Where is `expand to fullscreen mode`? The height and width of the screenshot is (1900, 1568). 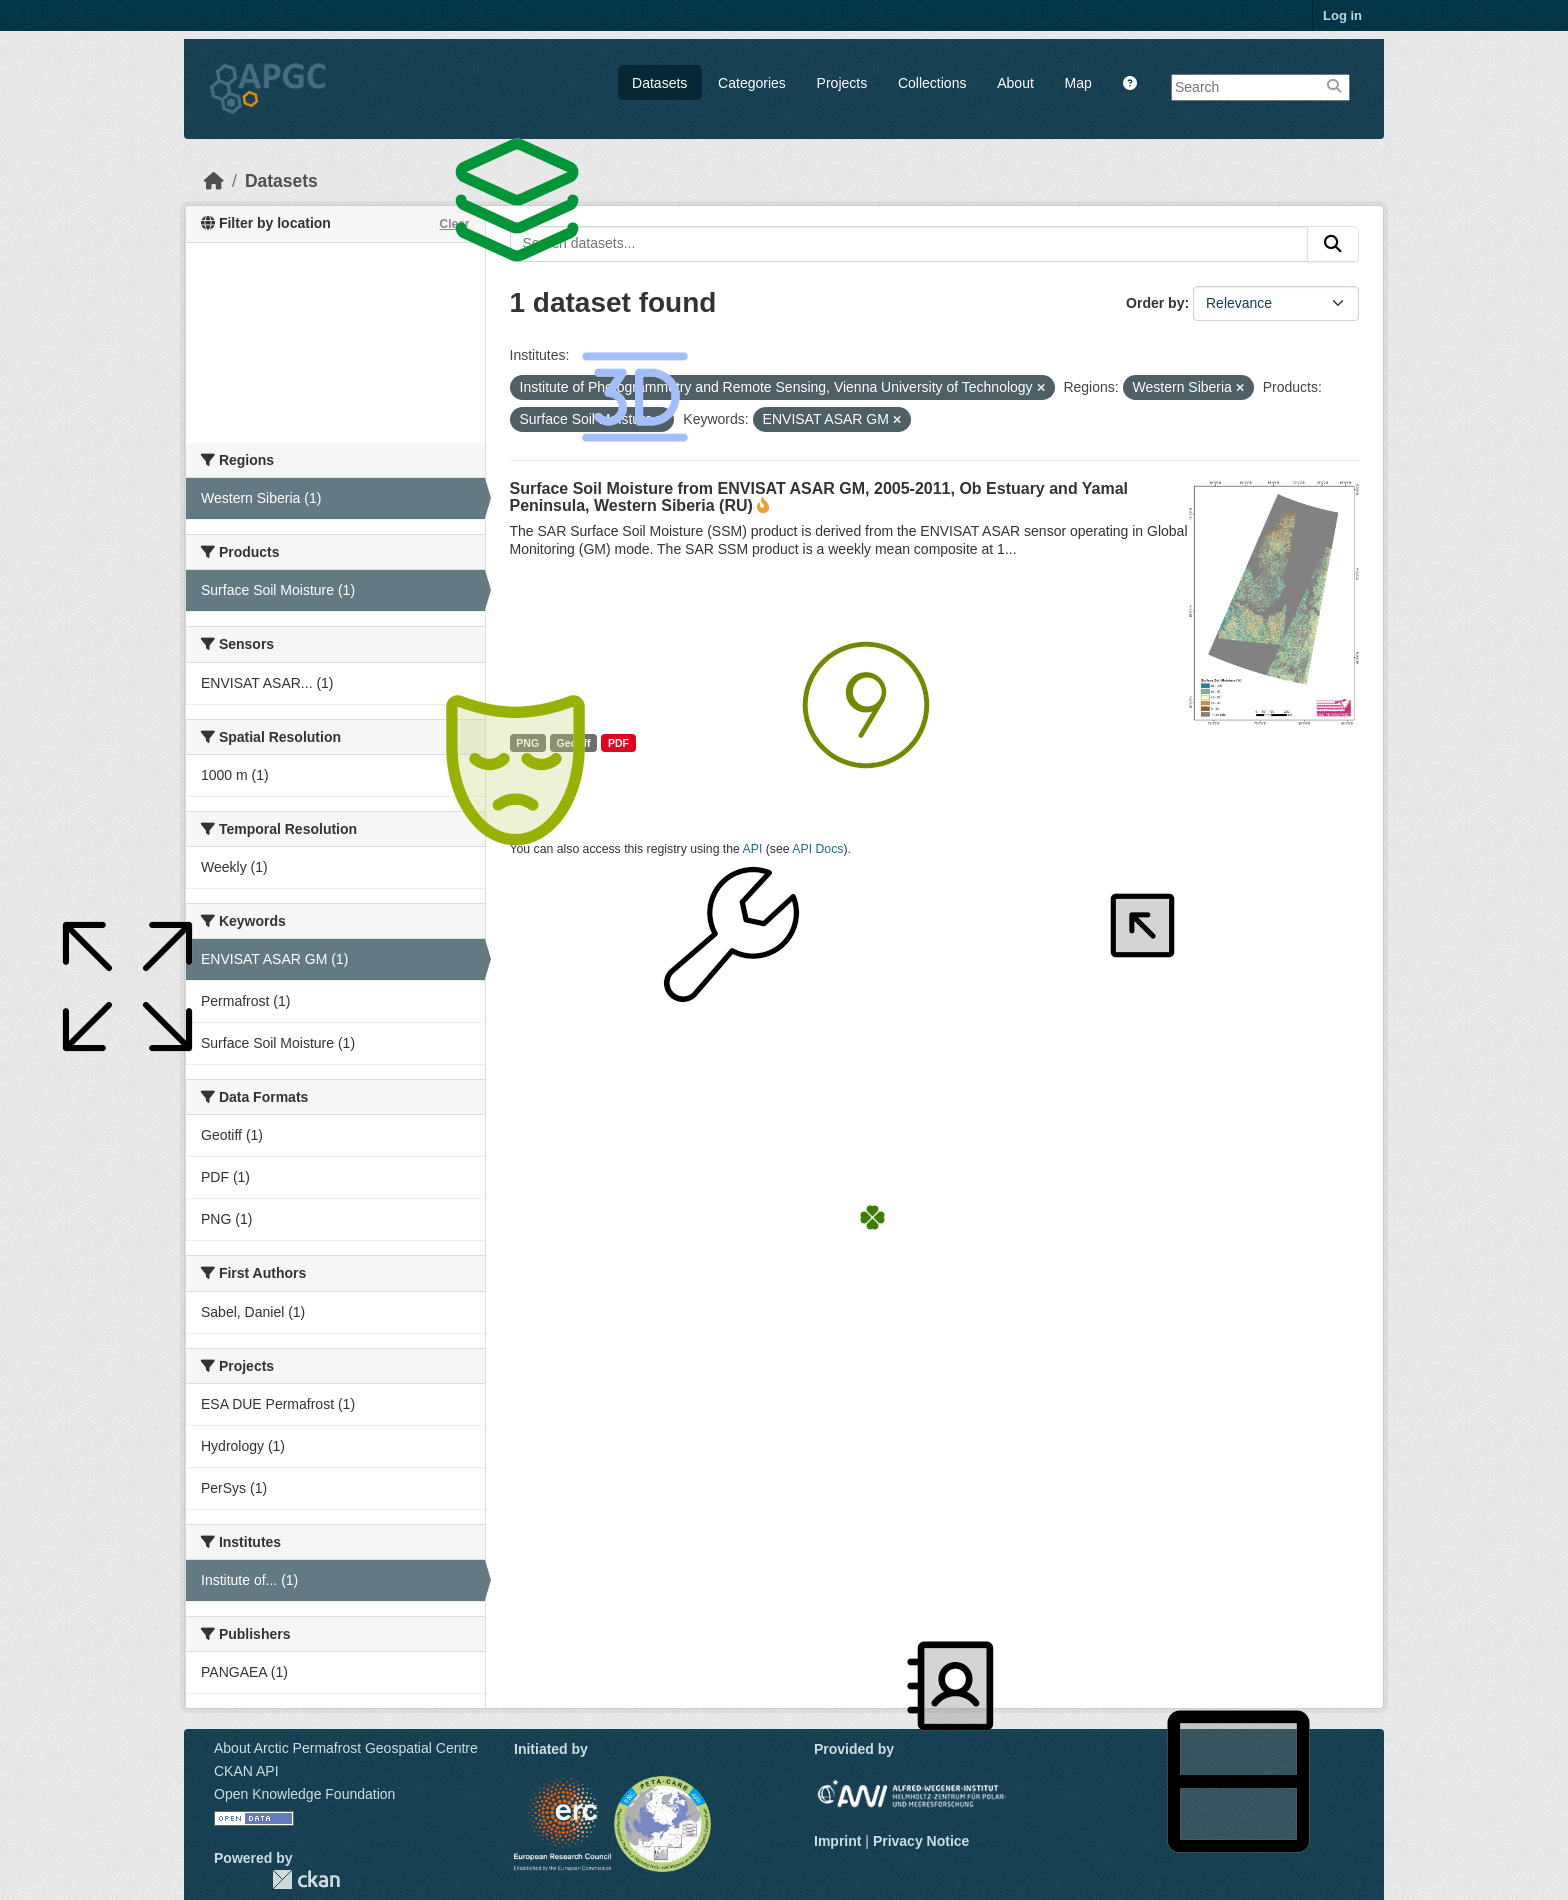
expand to fullscreen mode is located at coordinates (127, 986).